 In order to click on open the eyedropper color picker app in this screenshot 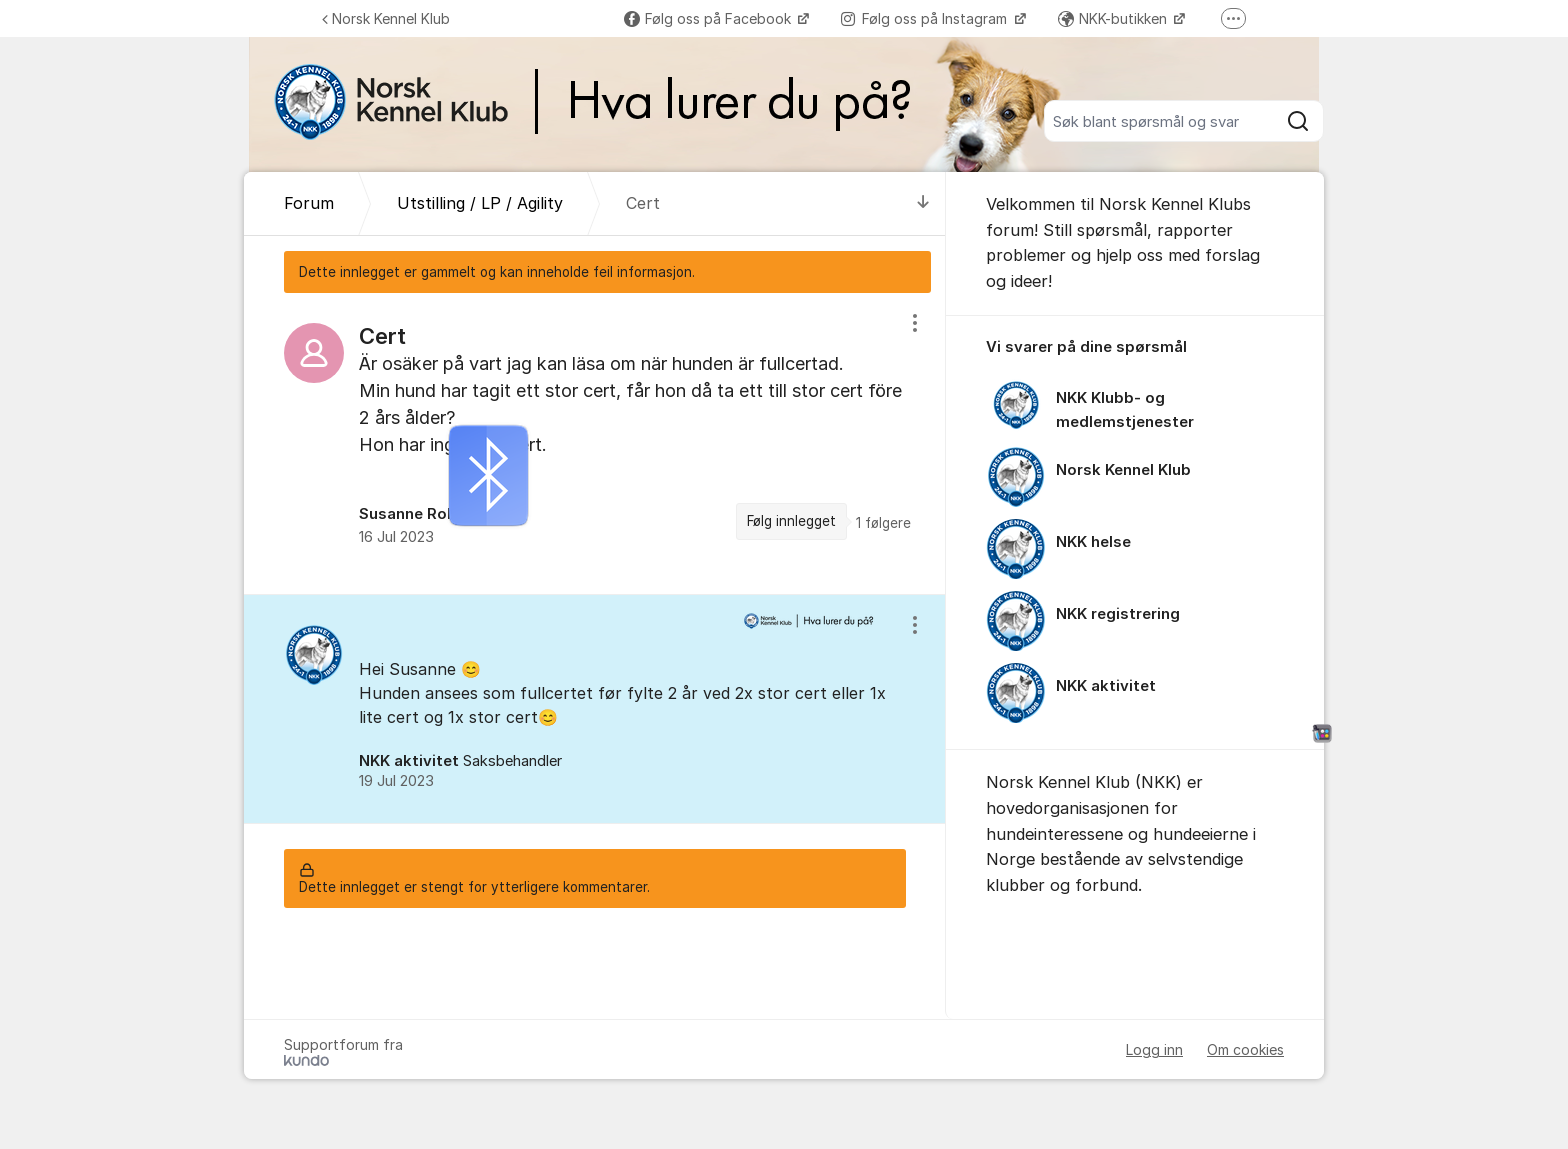, I will do `click(1322, 733)`.